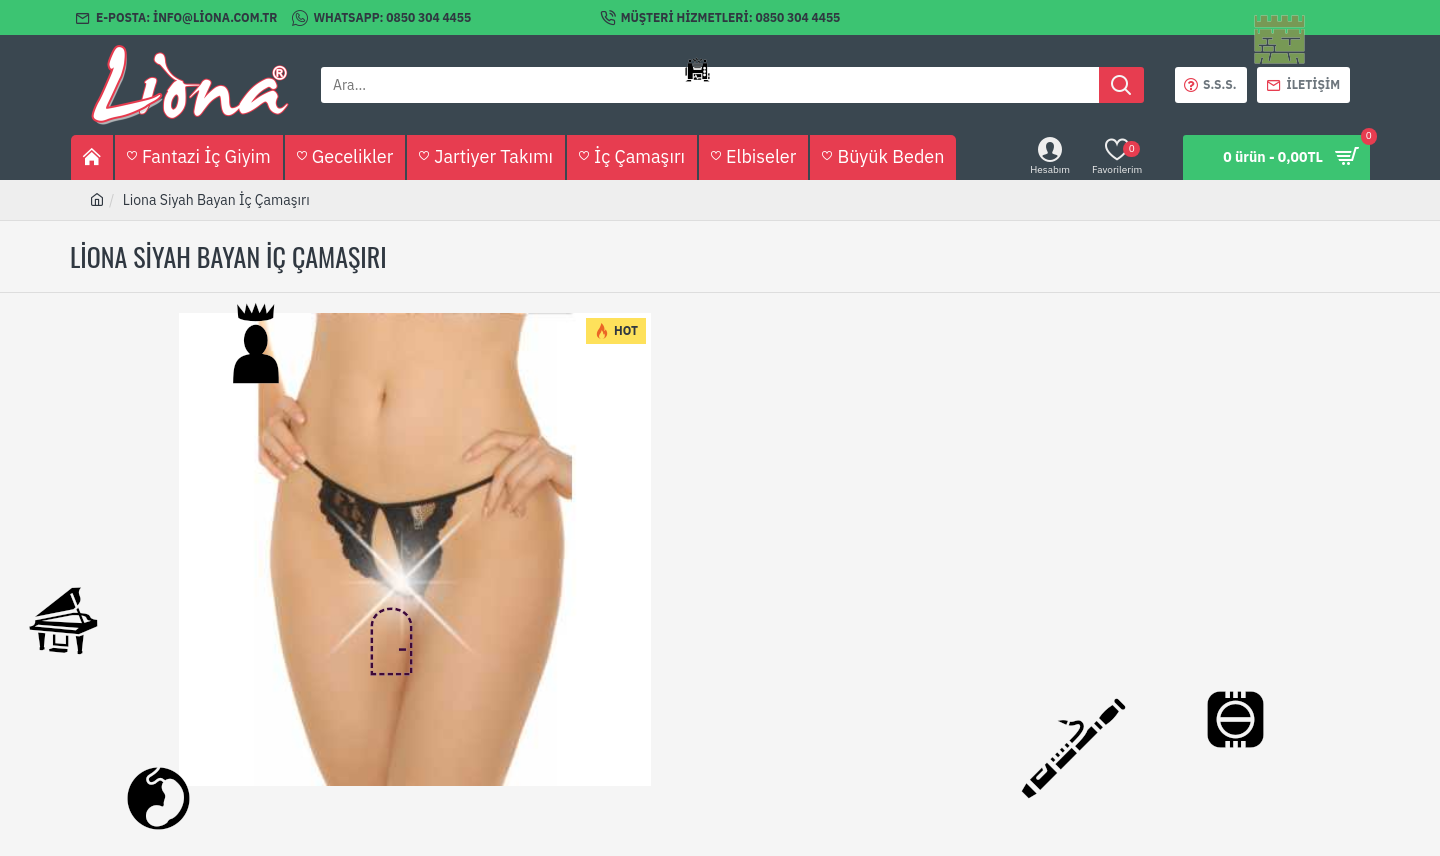 The image size is (1440, 856). Describe the element at coordinates (158, 798) in the screenshot. I see `indicates pregnancy or fetal development stage` at that location.